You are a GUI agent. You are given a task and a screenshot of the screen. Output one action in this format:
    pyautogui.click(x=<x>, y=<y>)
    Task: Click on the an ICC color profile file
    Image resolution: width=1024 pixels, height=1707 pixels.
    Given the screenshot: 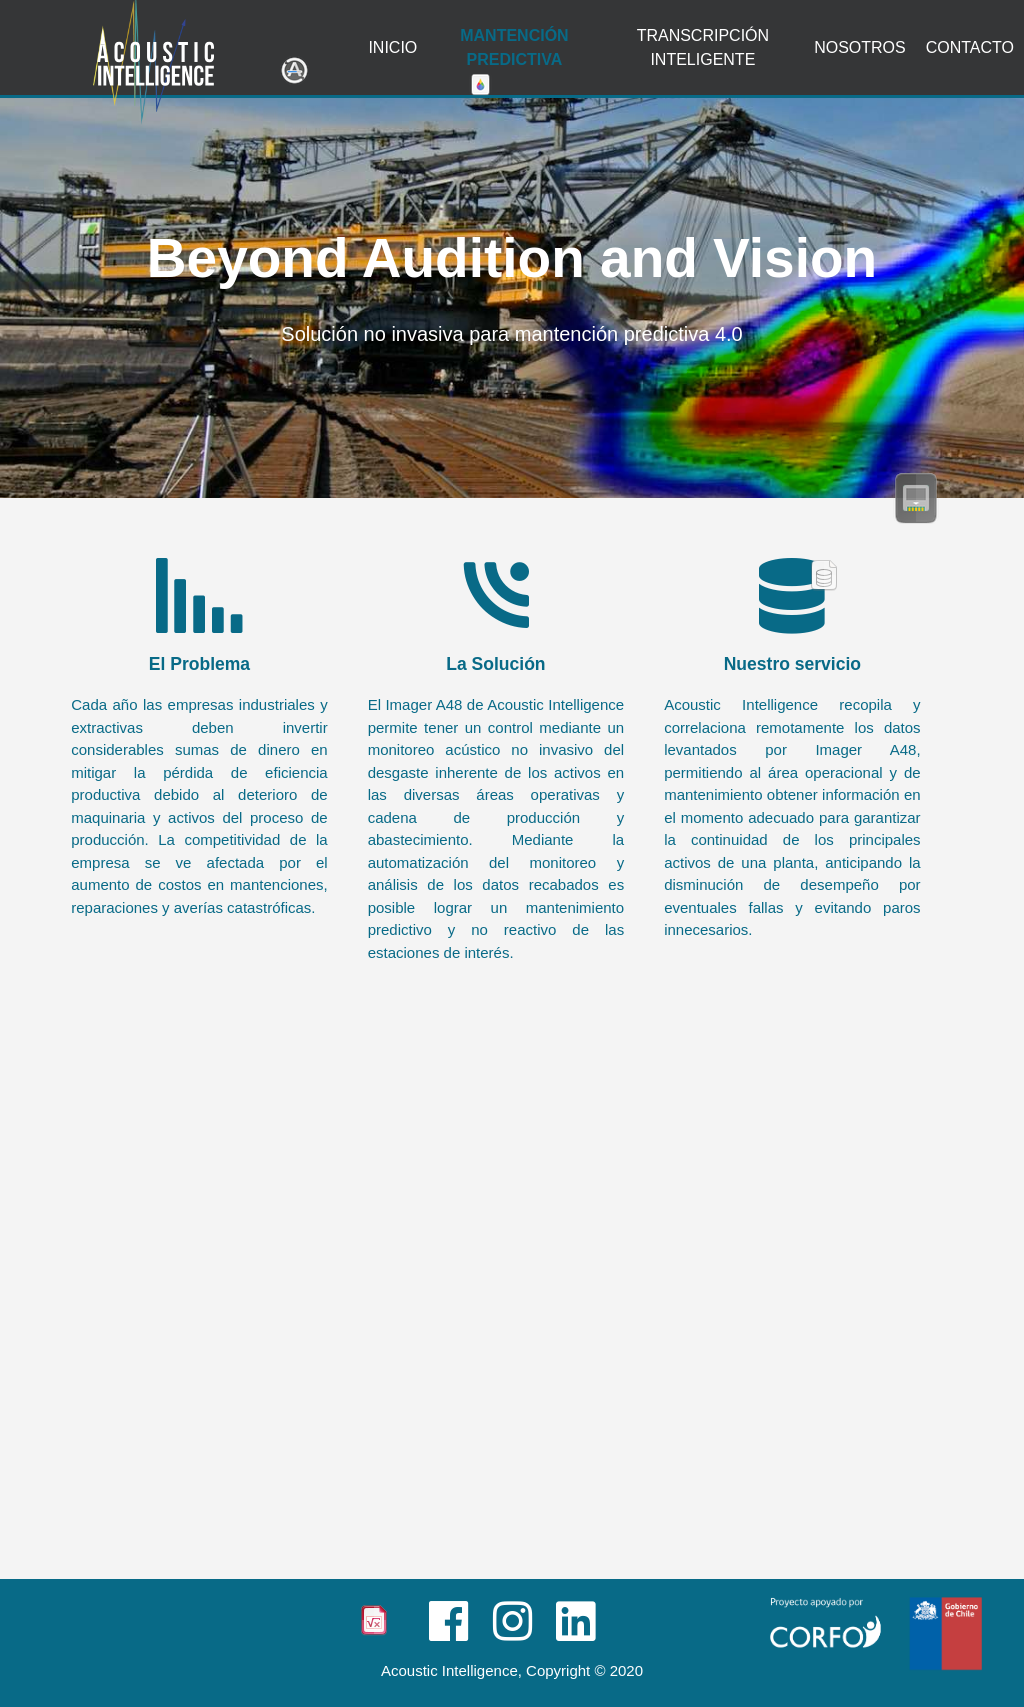 What is the action you would take?
    pyautogui.click(x=480, y=84)
    